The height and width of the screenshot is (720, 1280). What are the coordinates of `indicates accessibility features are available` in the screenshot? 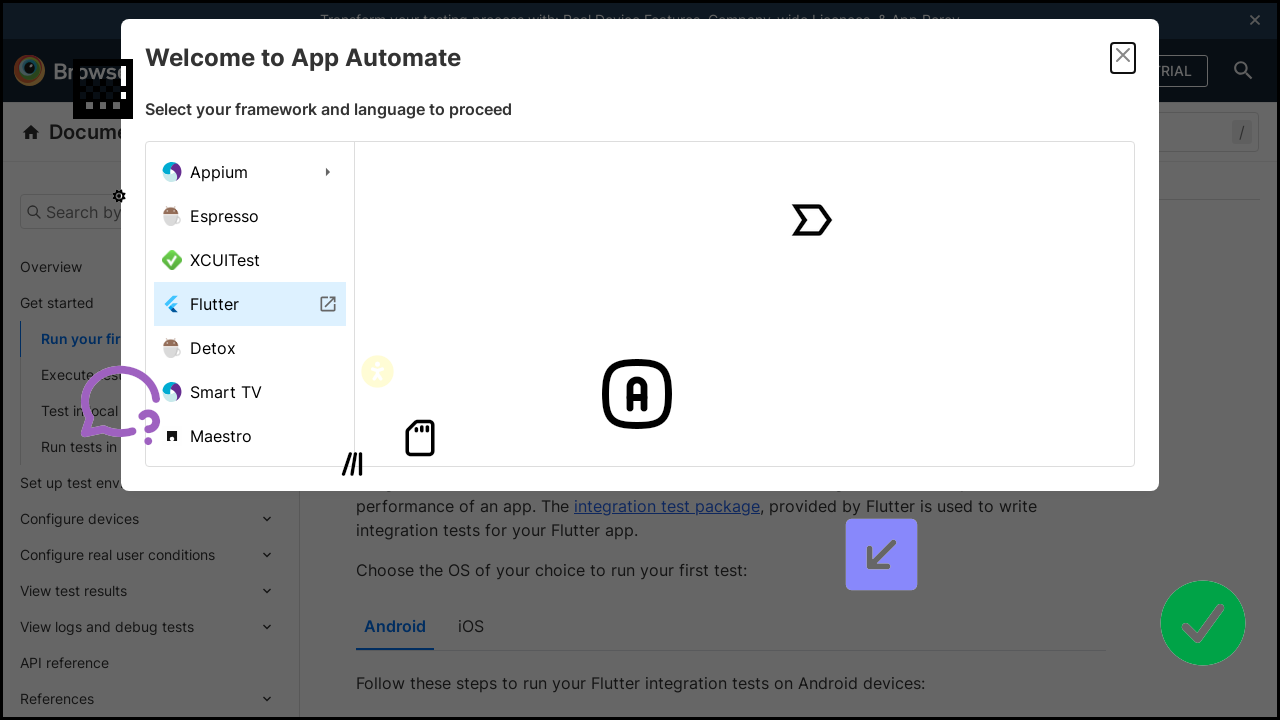 It's located at (377, 371).